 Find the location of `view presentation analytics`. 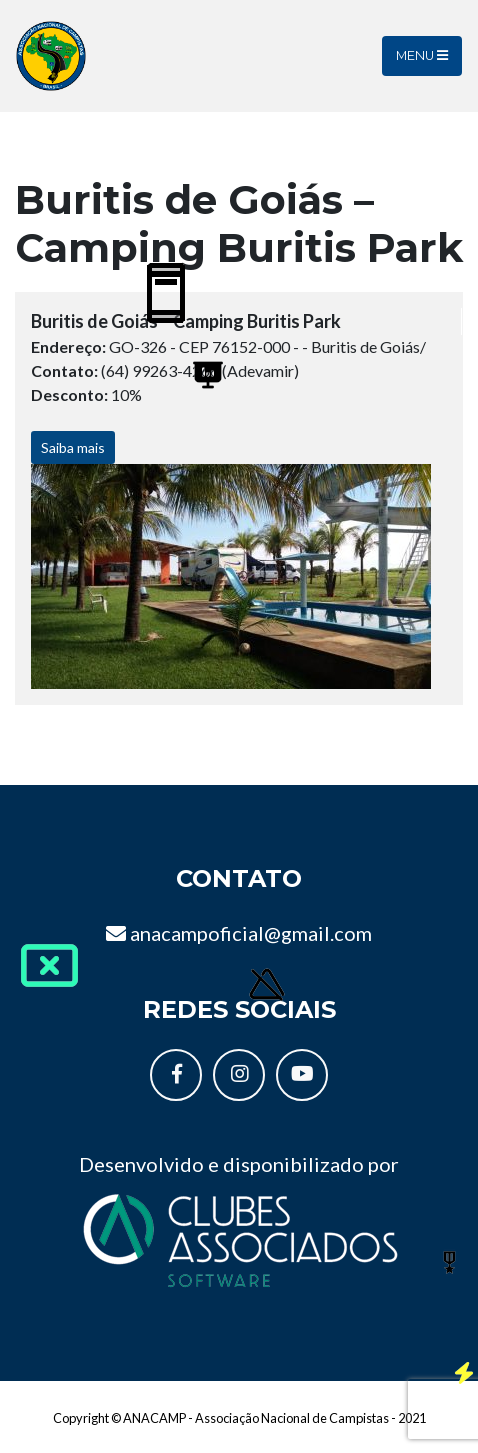

view presentation analytics is located at coordinates (208, 375).